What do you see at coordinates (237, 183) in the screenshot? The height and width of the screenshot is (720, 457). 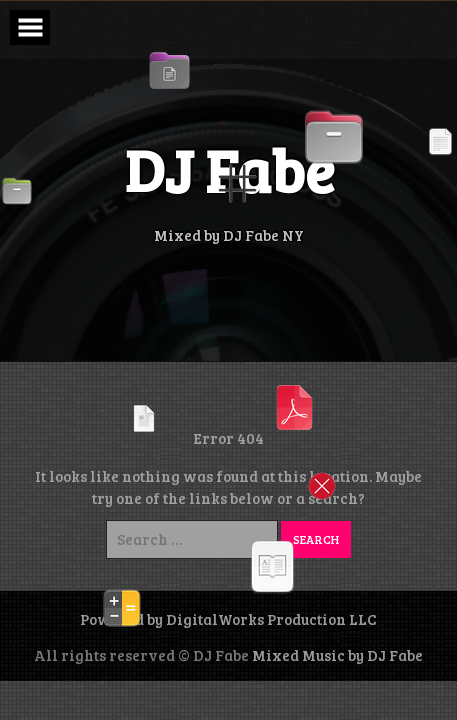 I see `open sudoku puzzle game` at bounding box center [237, 183].